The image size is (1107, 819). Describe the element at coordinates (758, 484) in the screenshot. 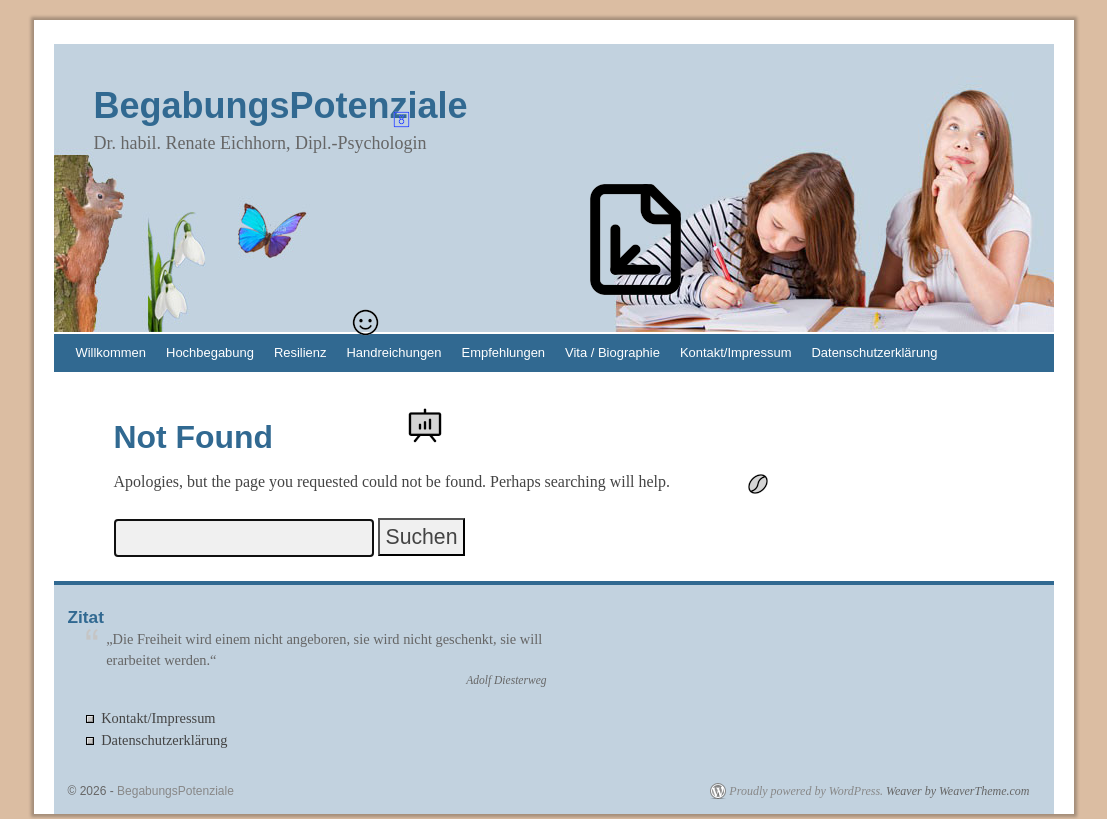

I see `access coffee shop or café locations` at that location.